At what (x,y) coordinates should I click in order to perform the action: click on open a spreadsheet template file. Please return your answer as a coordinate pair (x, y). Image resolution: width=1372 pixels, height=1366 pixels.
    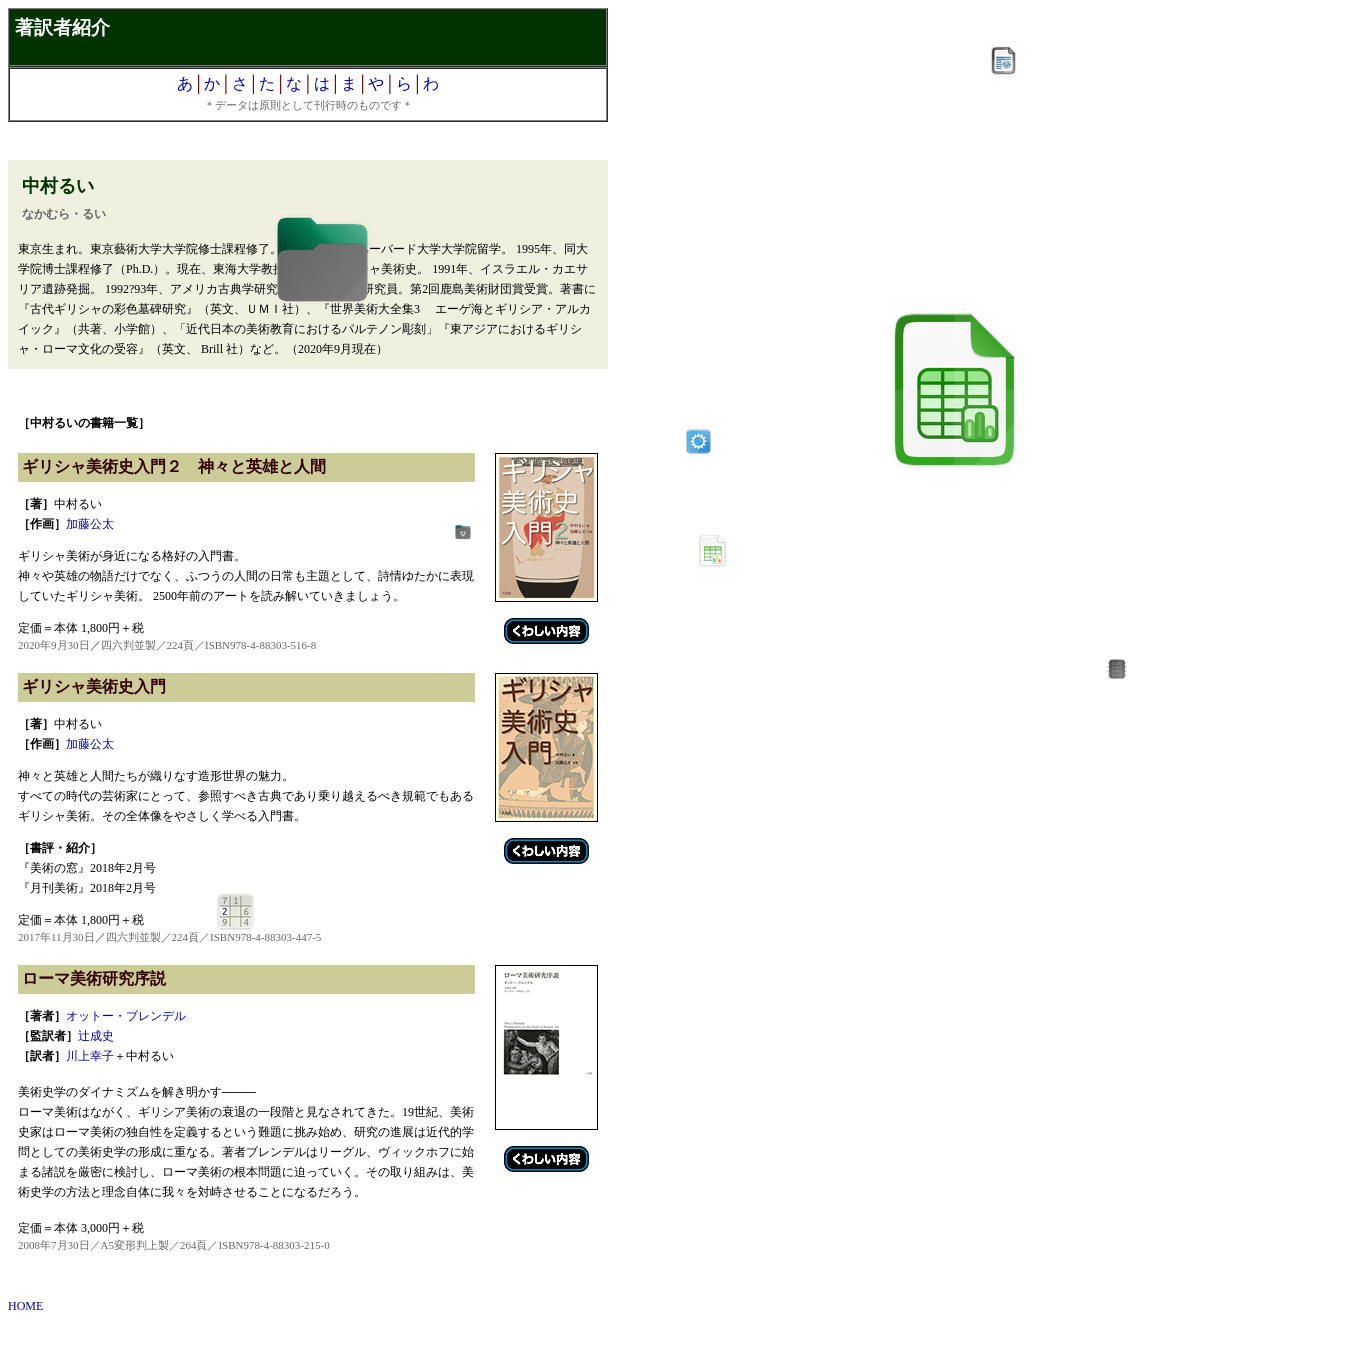
    Looking at the image, I should click on (954, 389).